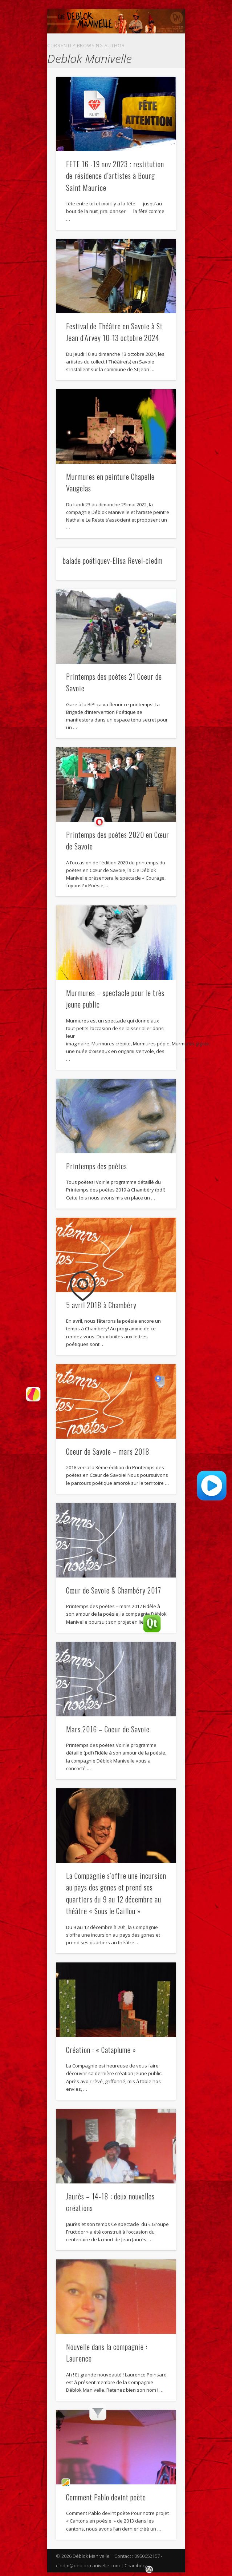  I want to click on ruby programming language source file, so click(94, 105).